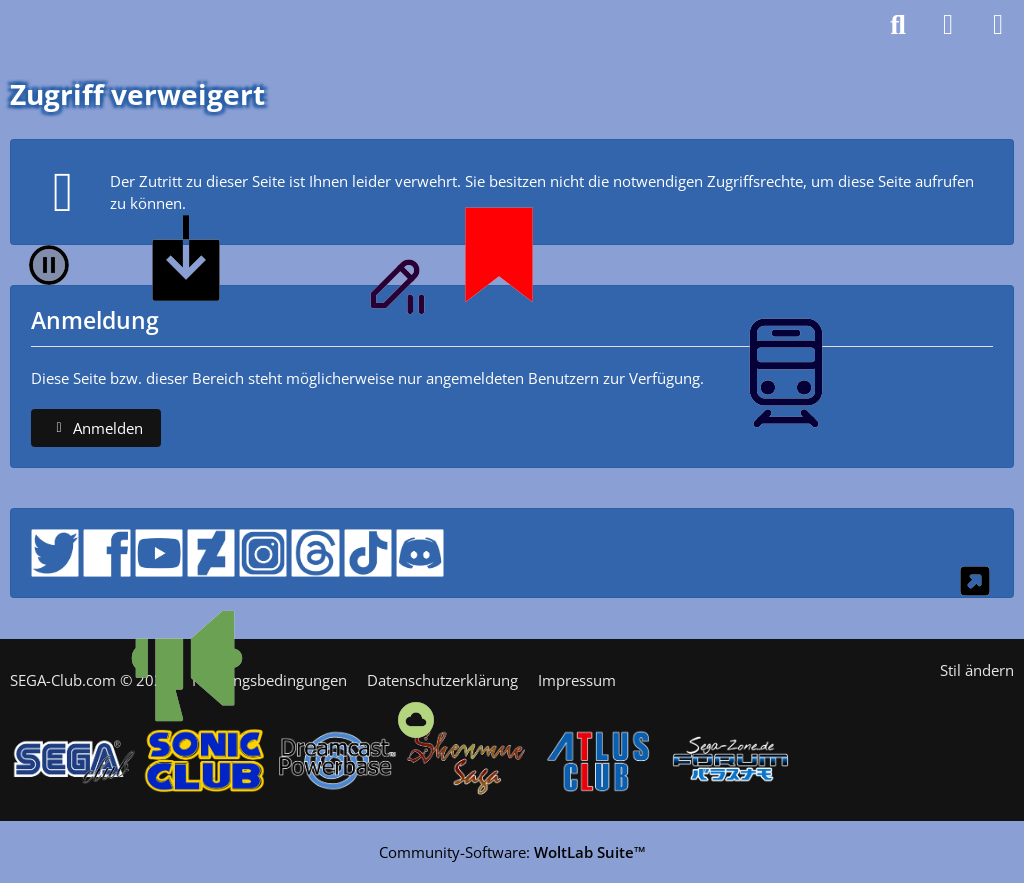 Image resolution: width=1024 pixels, height=883 pixels. Describe the element at coordinates (49, 265) in the screenshot. I see `pause media playback` at that location.